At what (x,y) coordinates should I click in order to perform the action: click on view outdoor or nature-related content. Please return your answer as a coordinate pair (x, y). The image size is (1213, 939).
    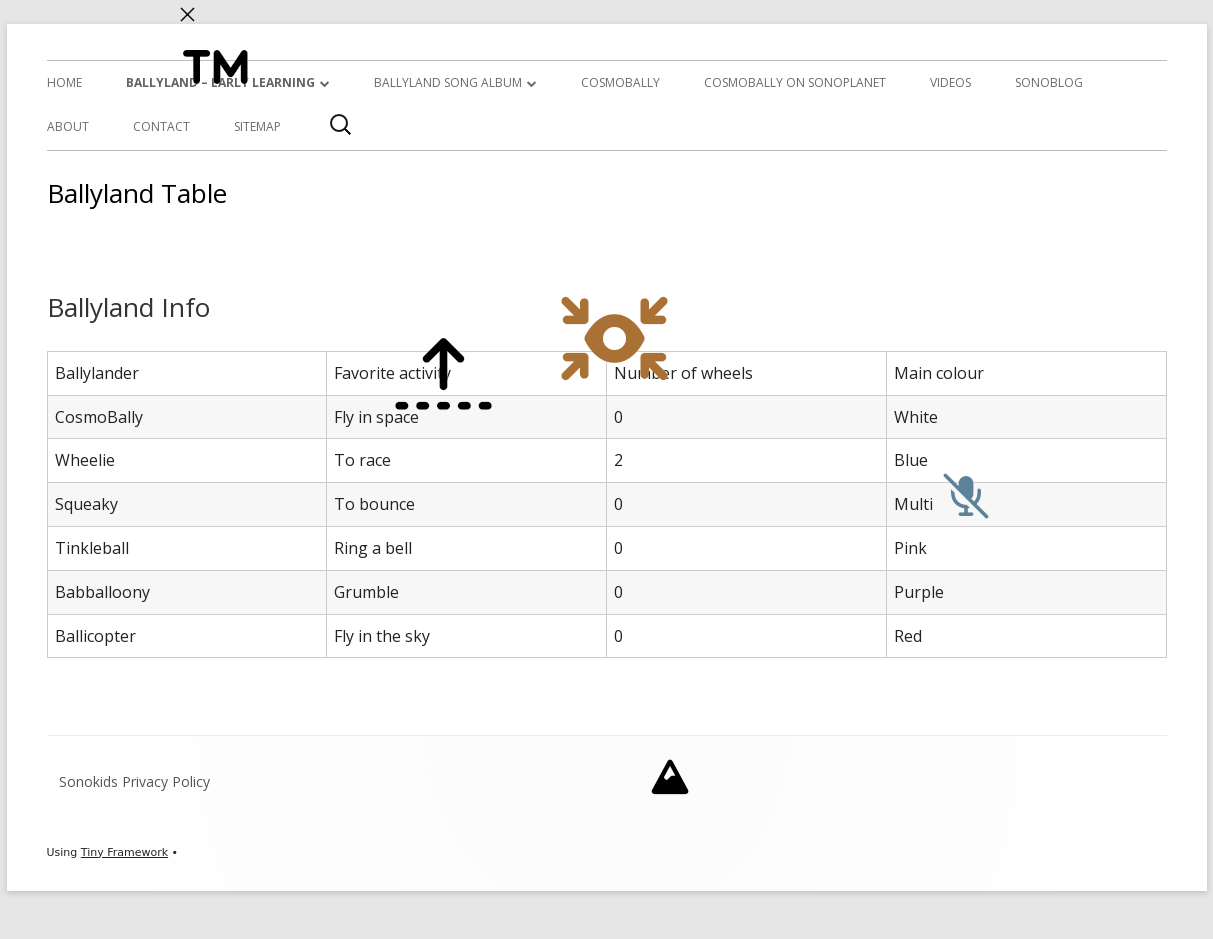
    Looking at the image, I should click on (670, 778).